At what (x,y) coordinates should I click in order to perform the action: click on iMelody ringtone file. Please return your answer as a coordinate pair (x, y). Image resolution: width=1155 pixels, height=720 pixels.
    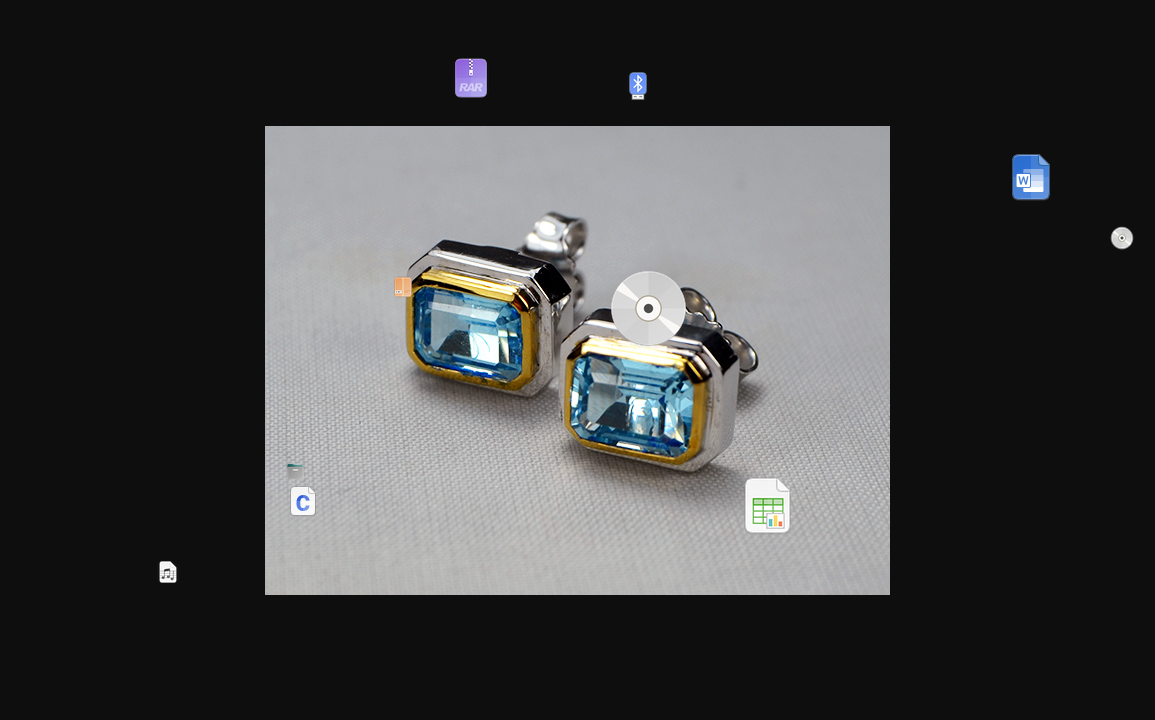
    Looking at the image, I should click on (168, 572).